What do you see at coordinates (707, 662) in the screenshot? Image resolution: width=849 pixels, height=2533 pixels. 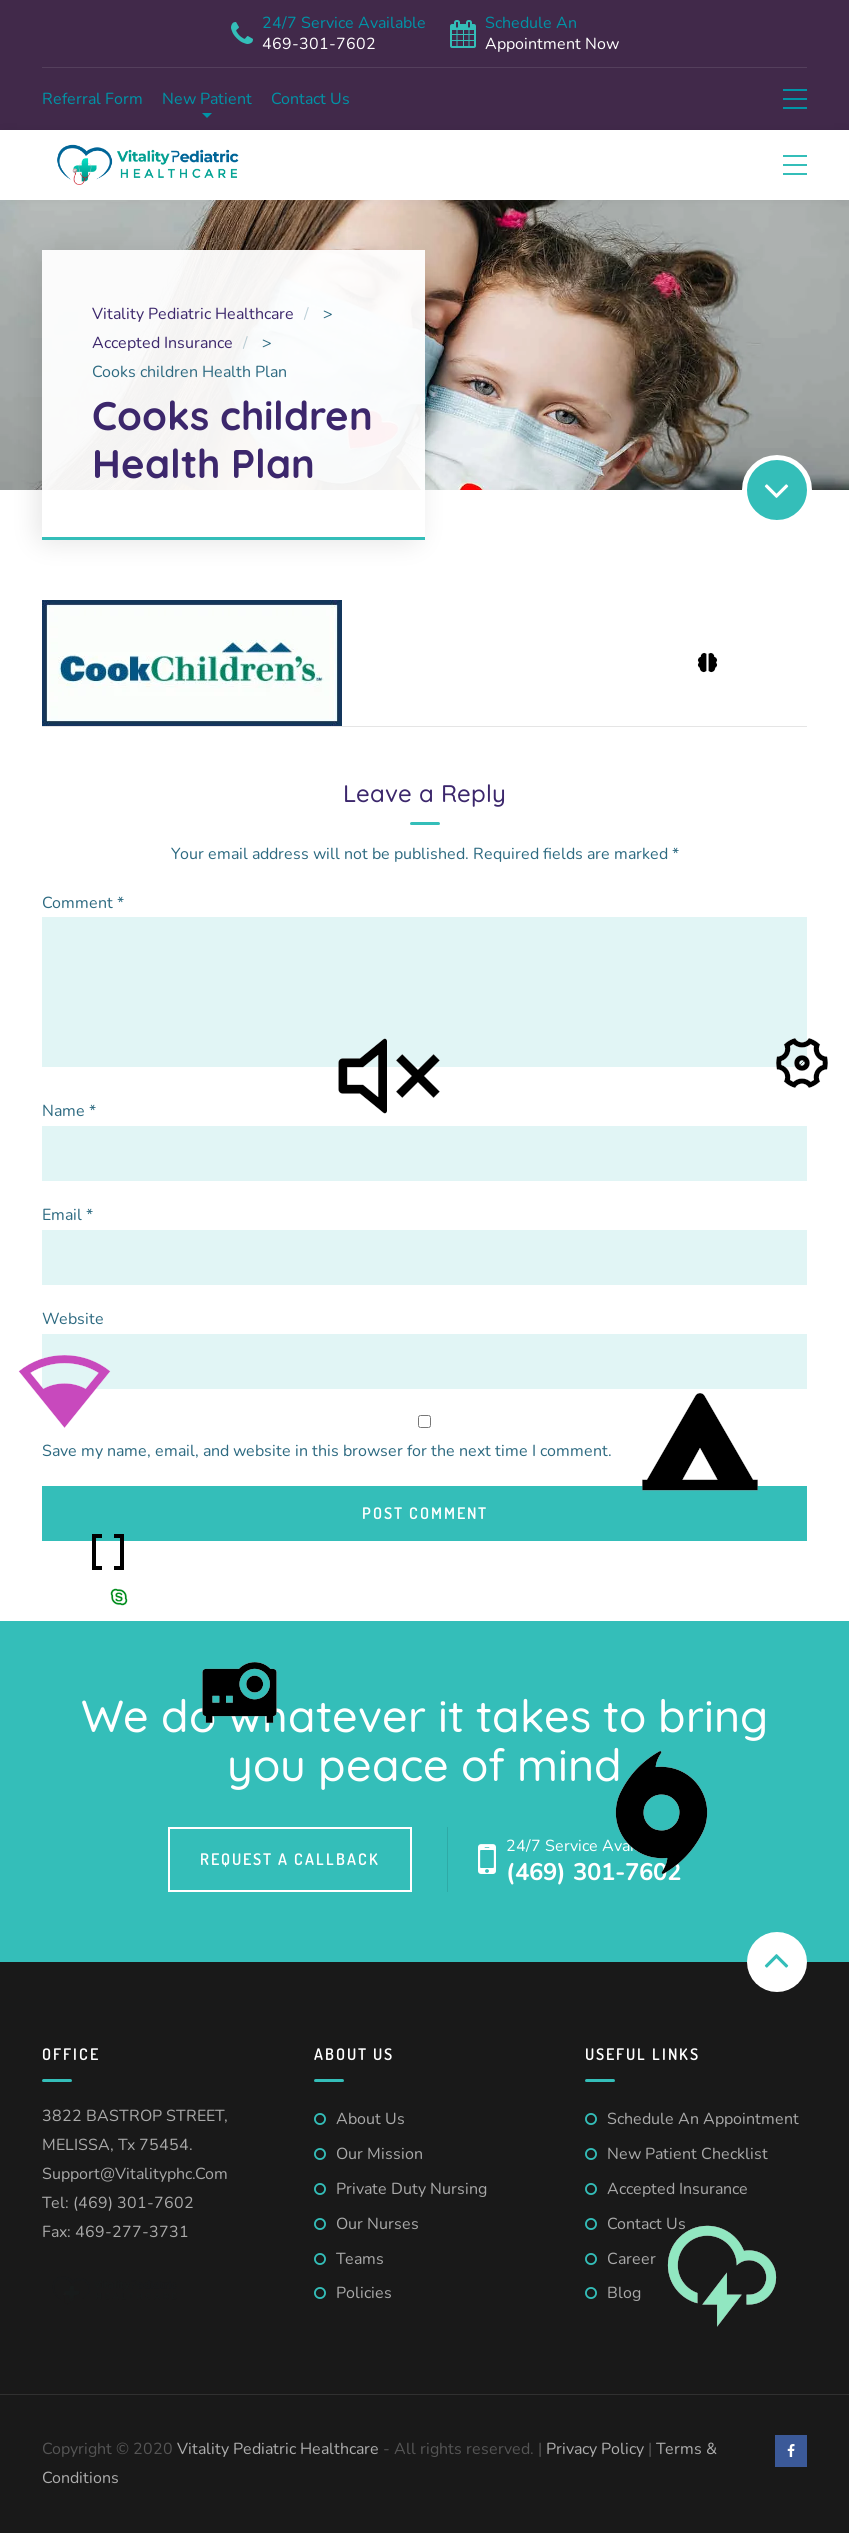 I see `access mental health or wellness features` at bounding box center [707, 662].